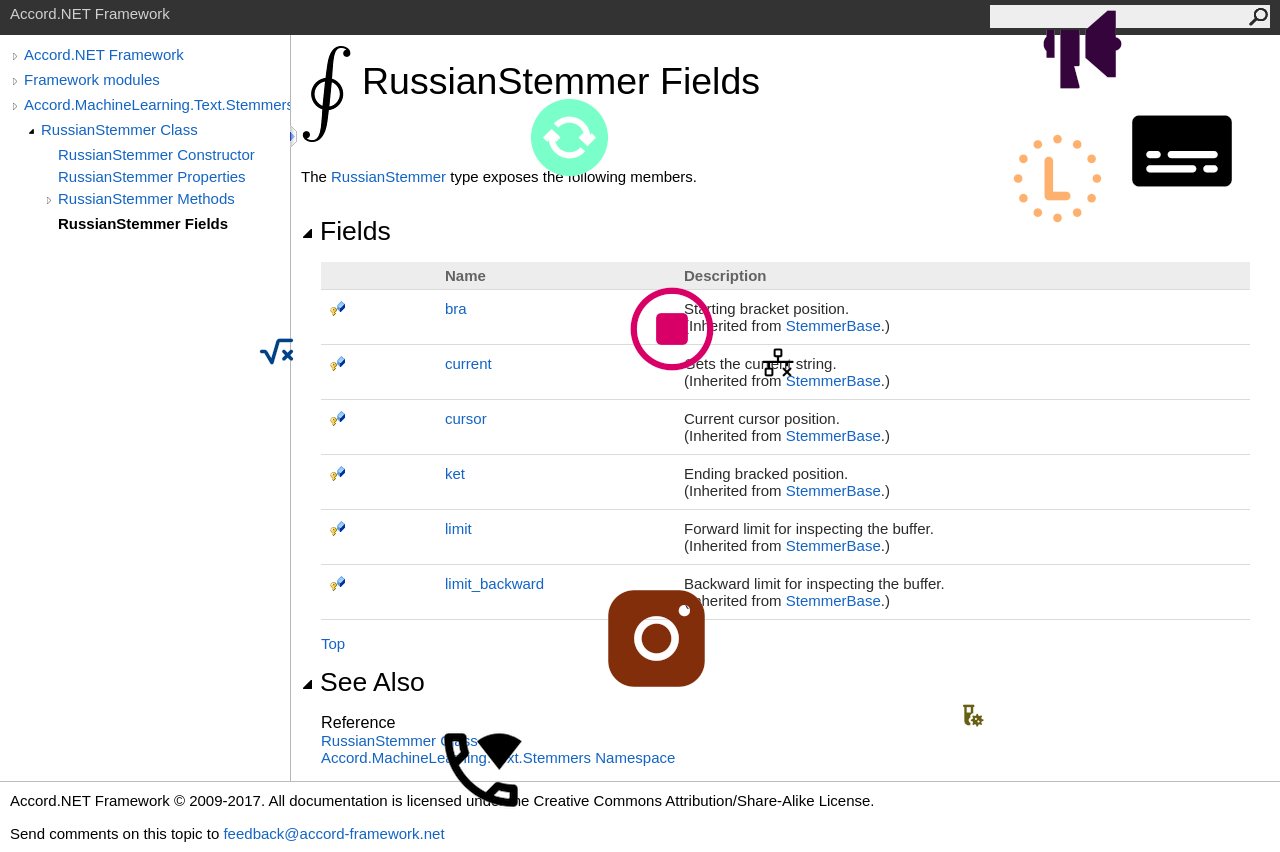 Image resolution: width=1280 pixels, height=852 pixels. Describe the element at coordinates (656, 638) in the screenshot. I see `open instagram app` at that location.